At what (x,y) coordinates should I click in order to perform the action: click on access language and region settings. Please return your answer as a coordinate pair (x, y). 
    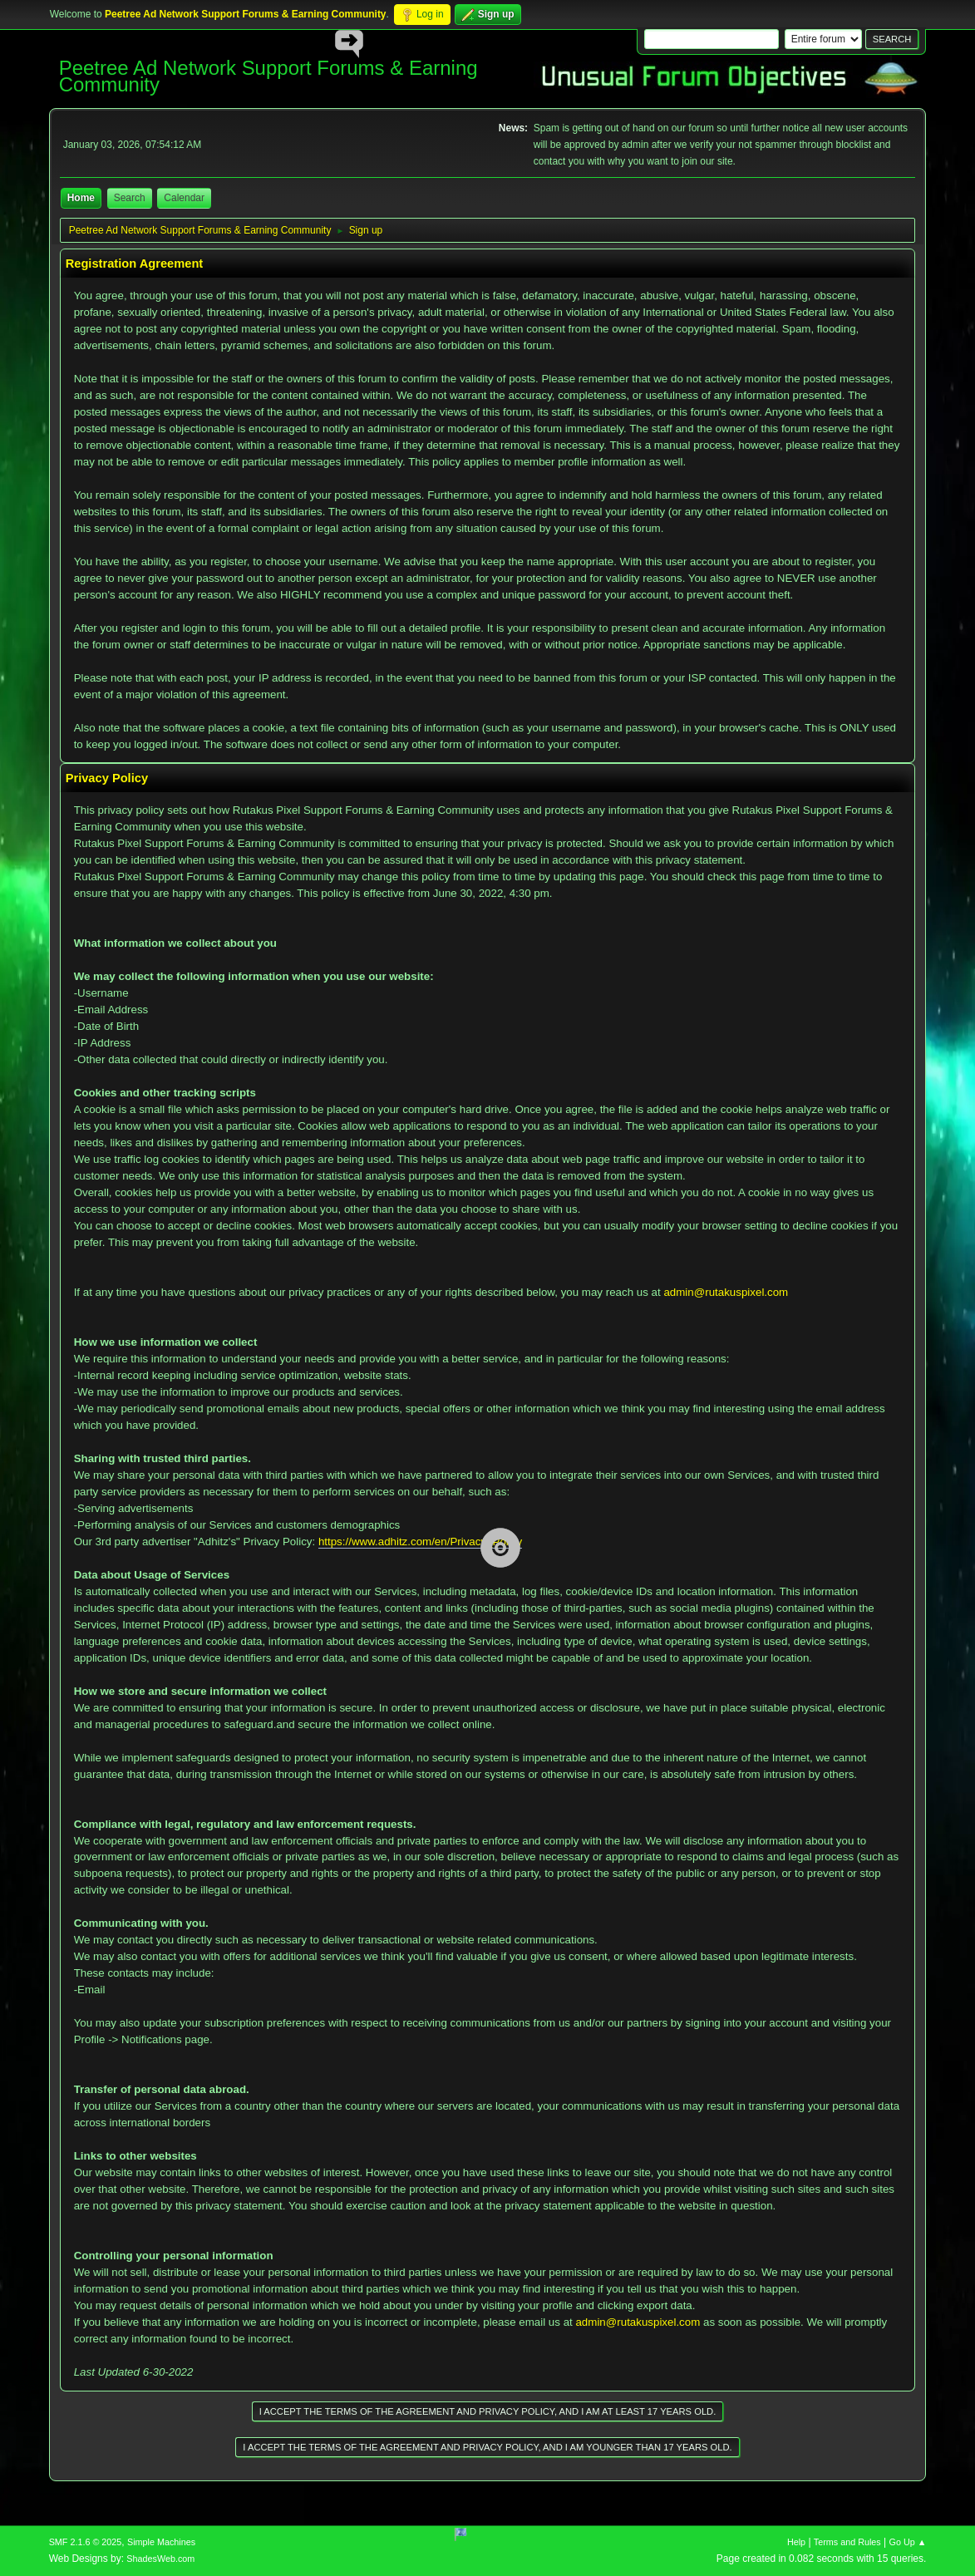
    Looking at the image, I should click on (460, 2534).